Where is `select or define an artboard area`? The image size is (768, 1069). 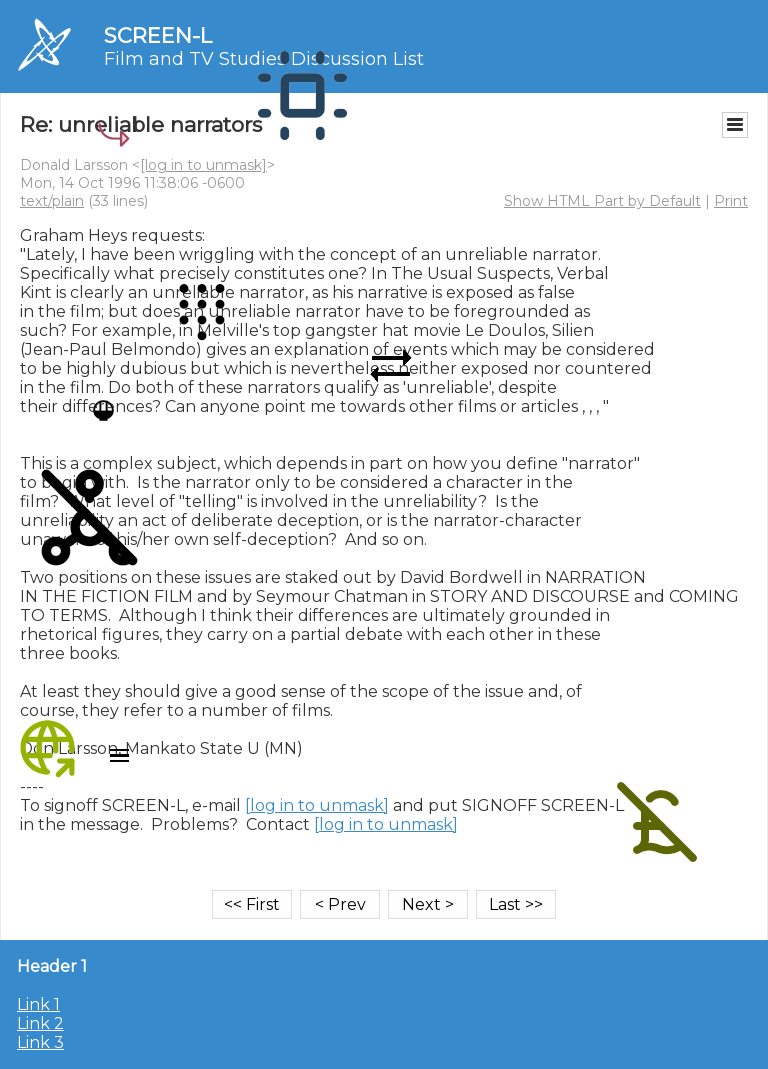 select or define an artboard area is located at coordinates (302, 95).